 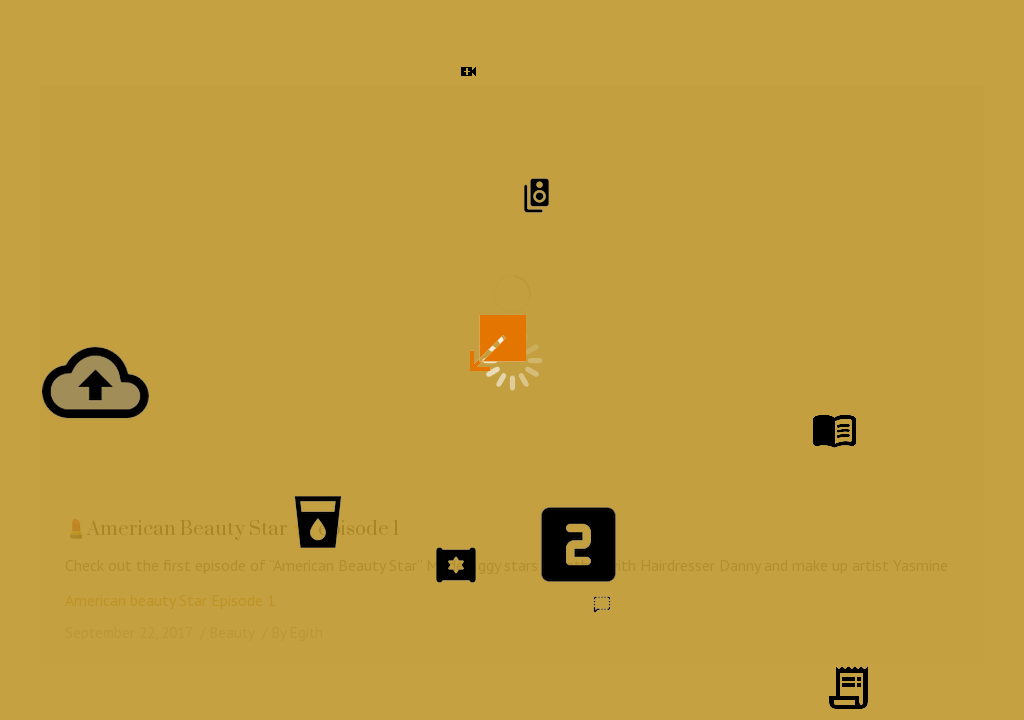 I want to click on start a new video call, so click(x=468, y=71).